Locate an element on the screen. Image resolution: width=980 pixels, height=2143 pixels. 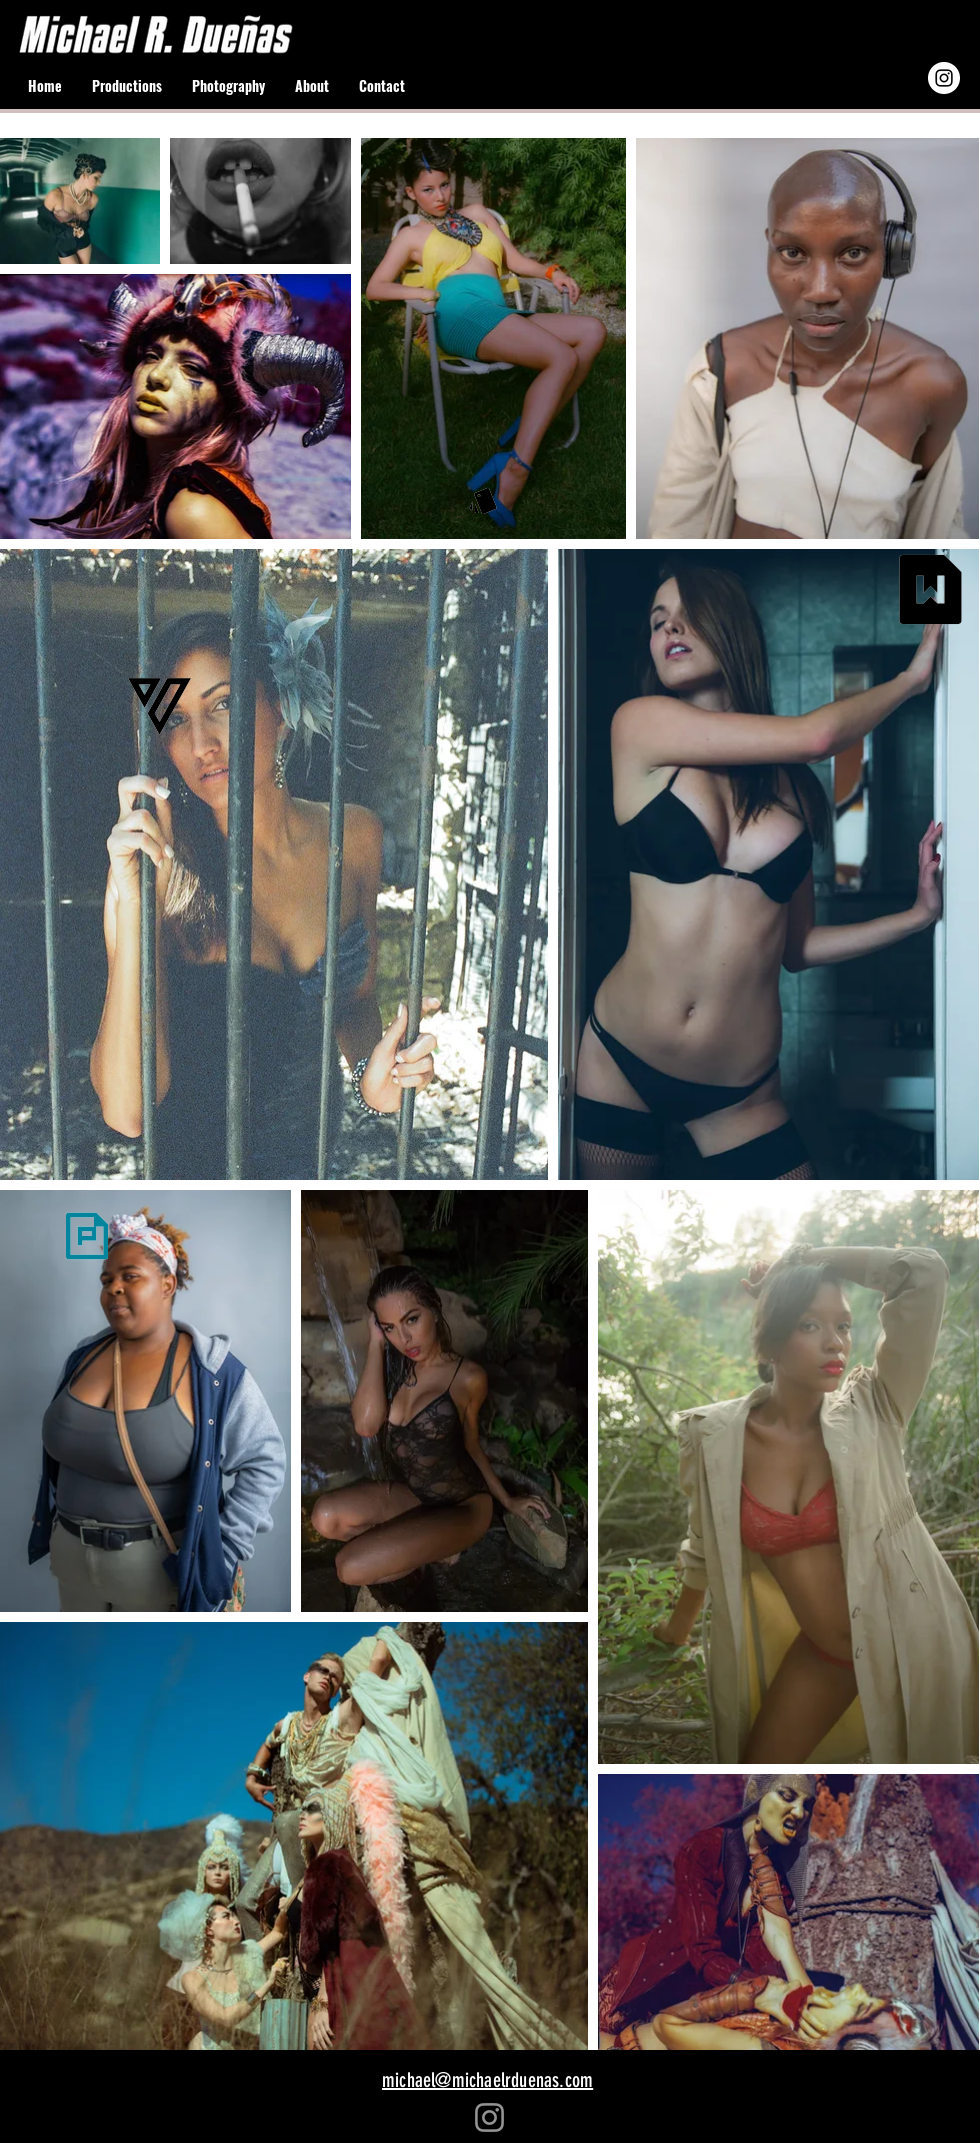
vuetify framework logo is located at coordinates (159, 706).